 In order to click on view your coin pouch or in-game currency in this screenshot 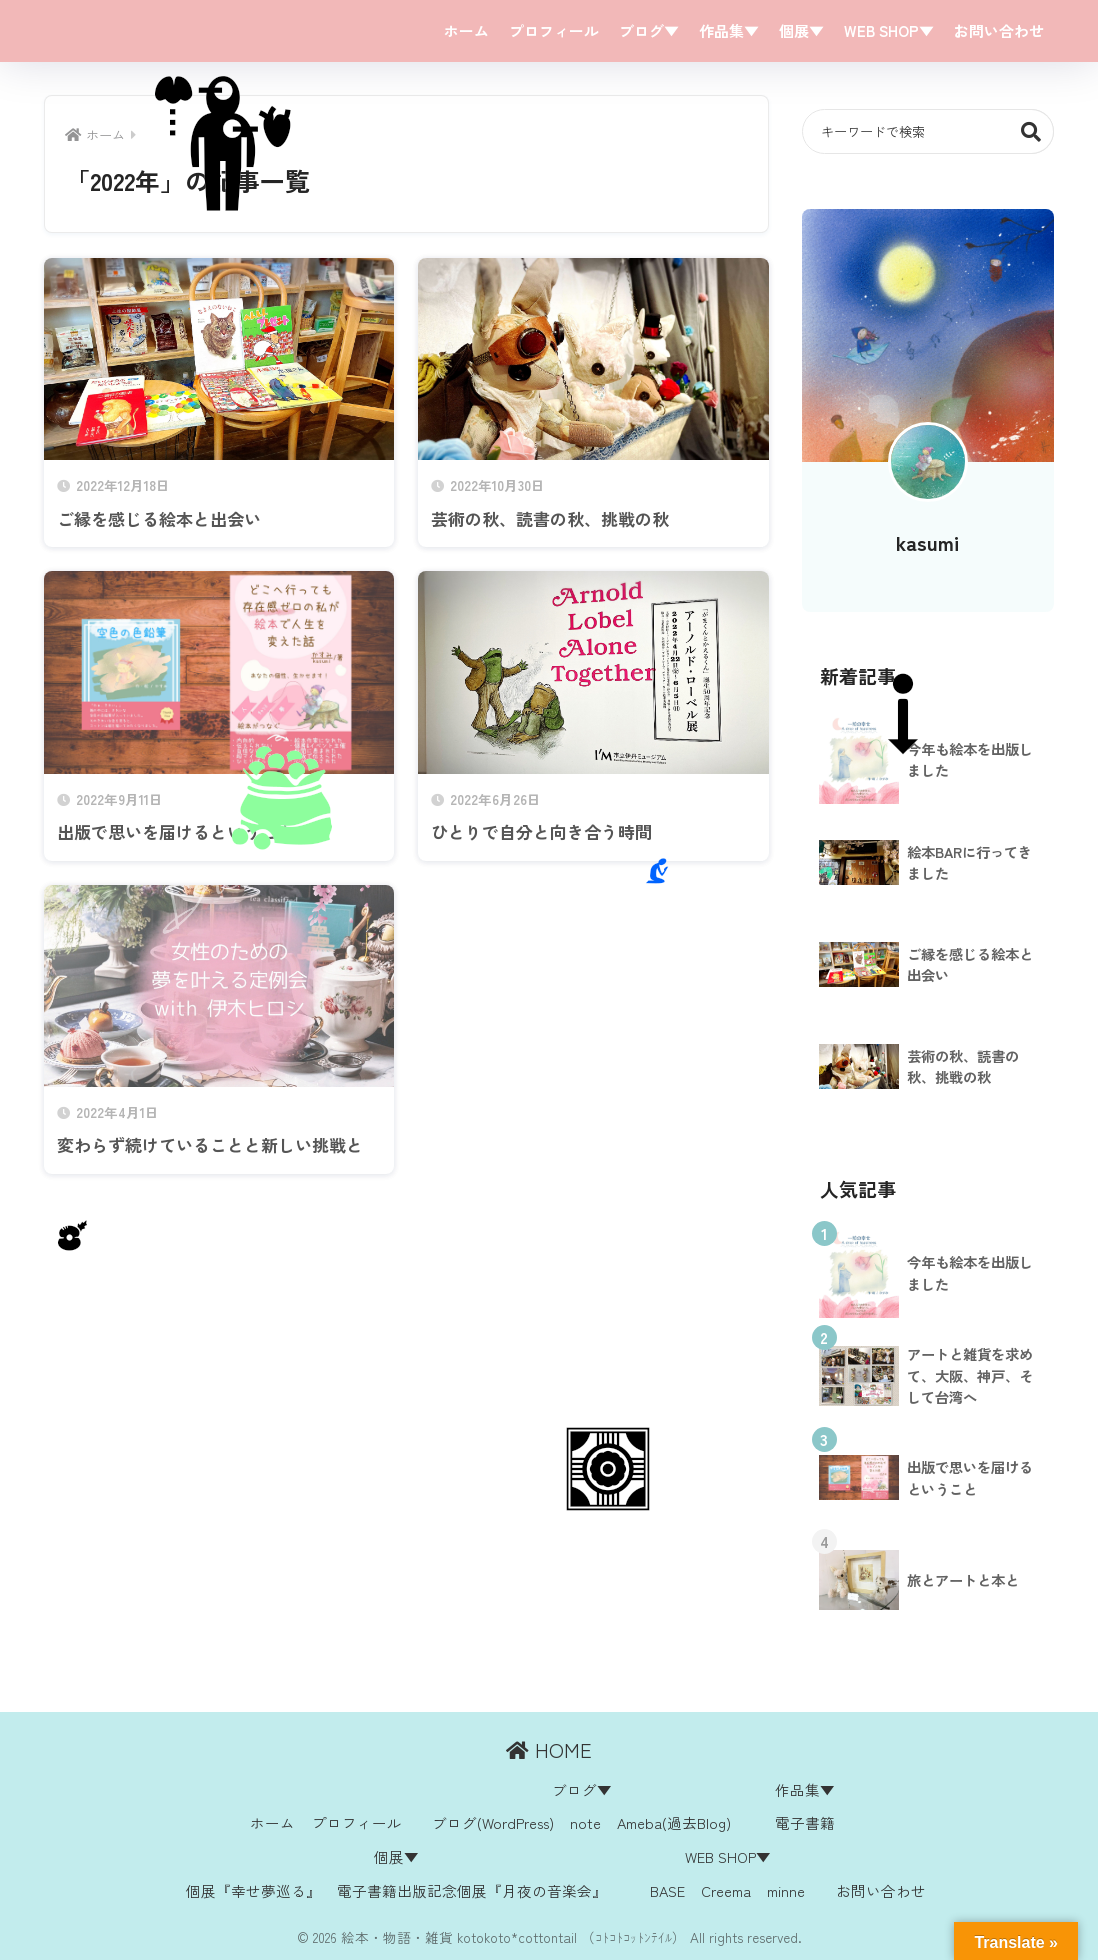, I will do `click(282, 798)`.